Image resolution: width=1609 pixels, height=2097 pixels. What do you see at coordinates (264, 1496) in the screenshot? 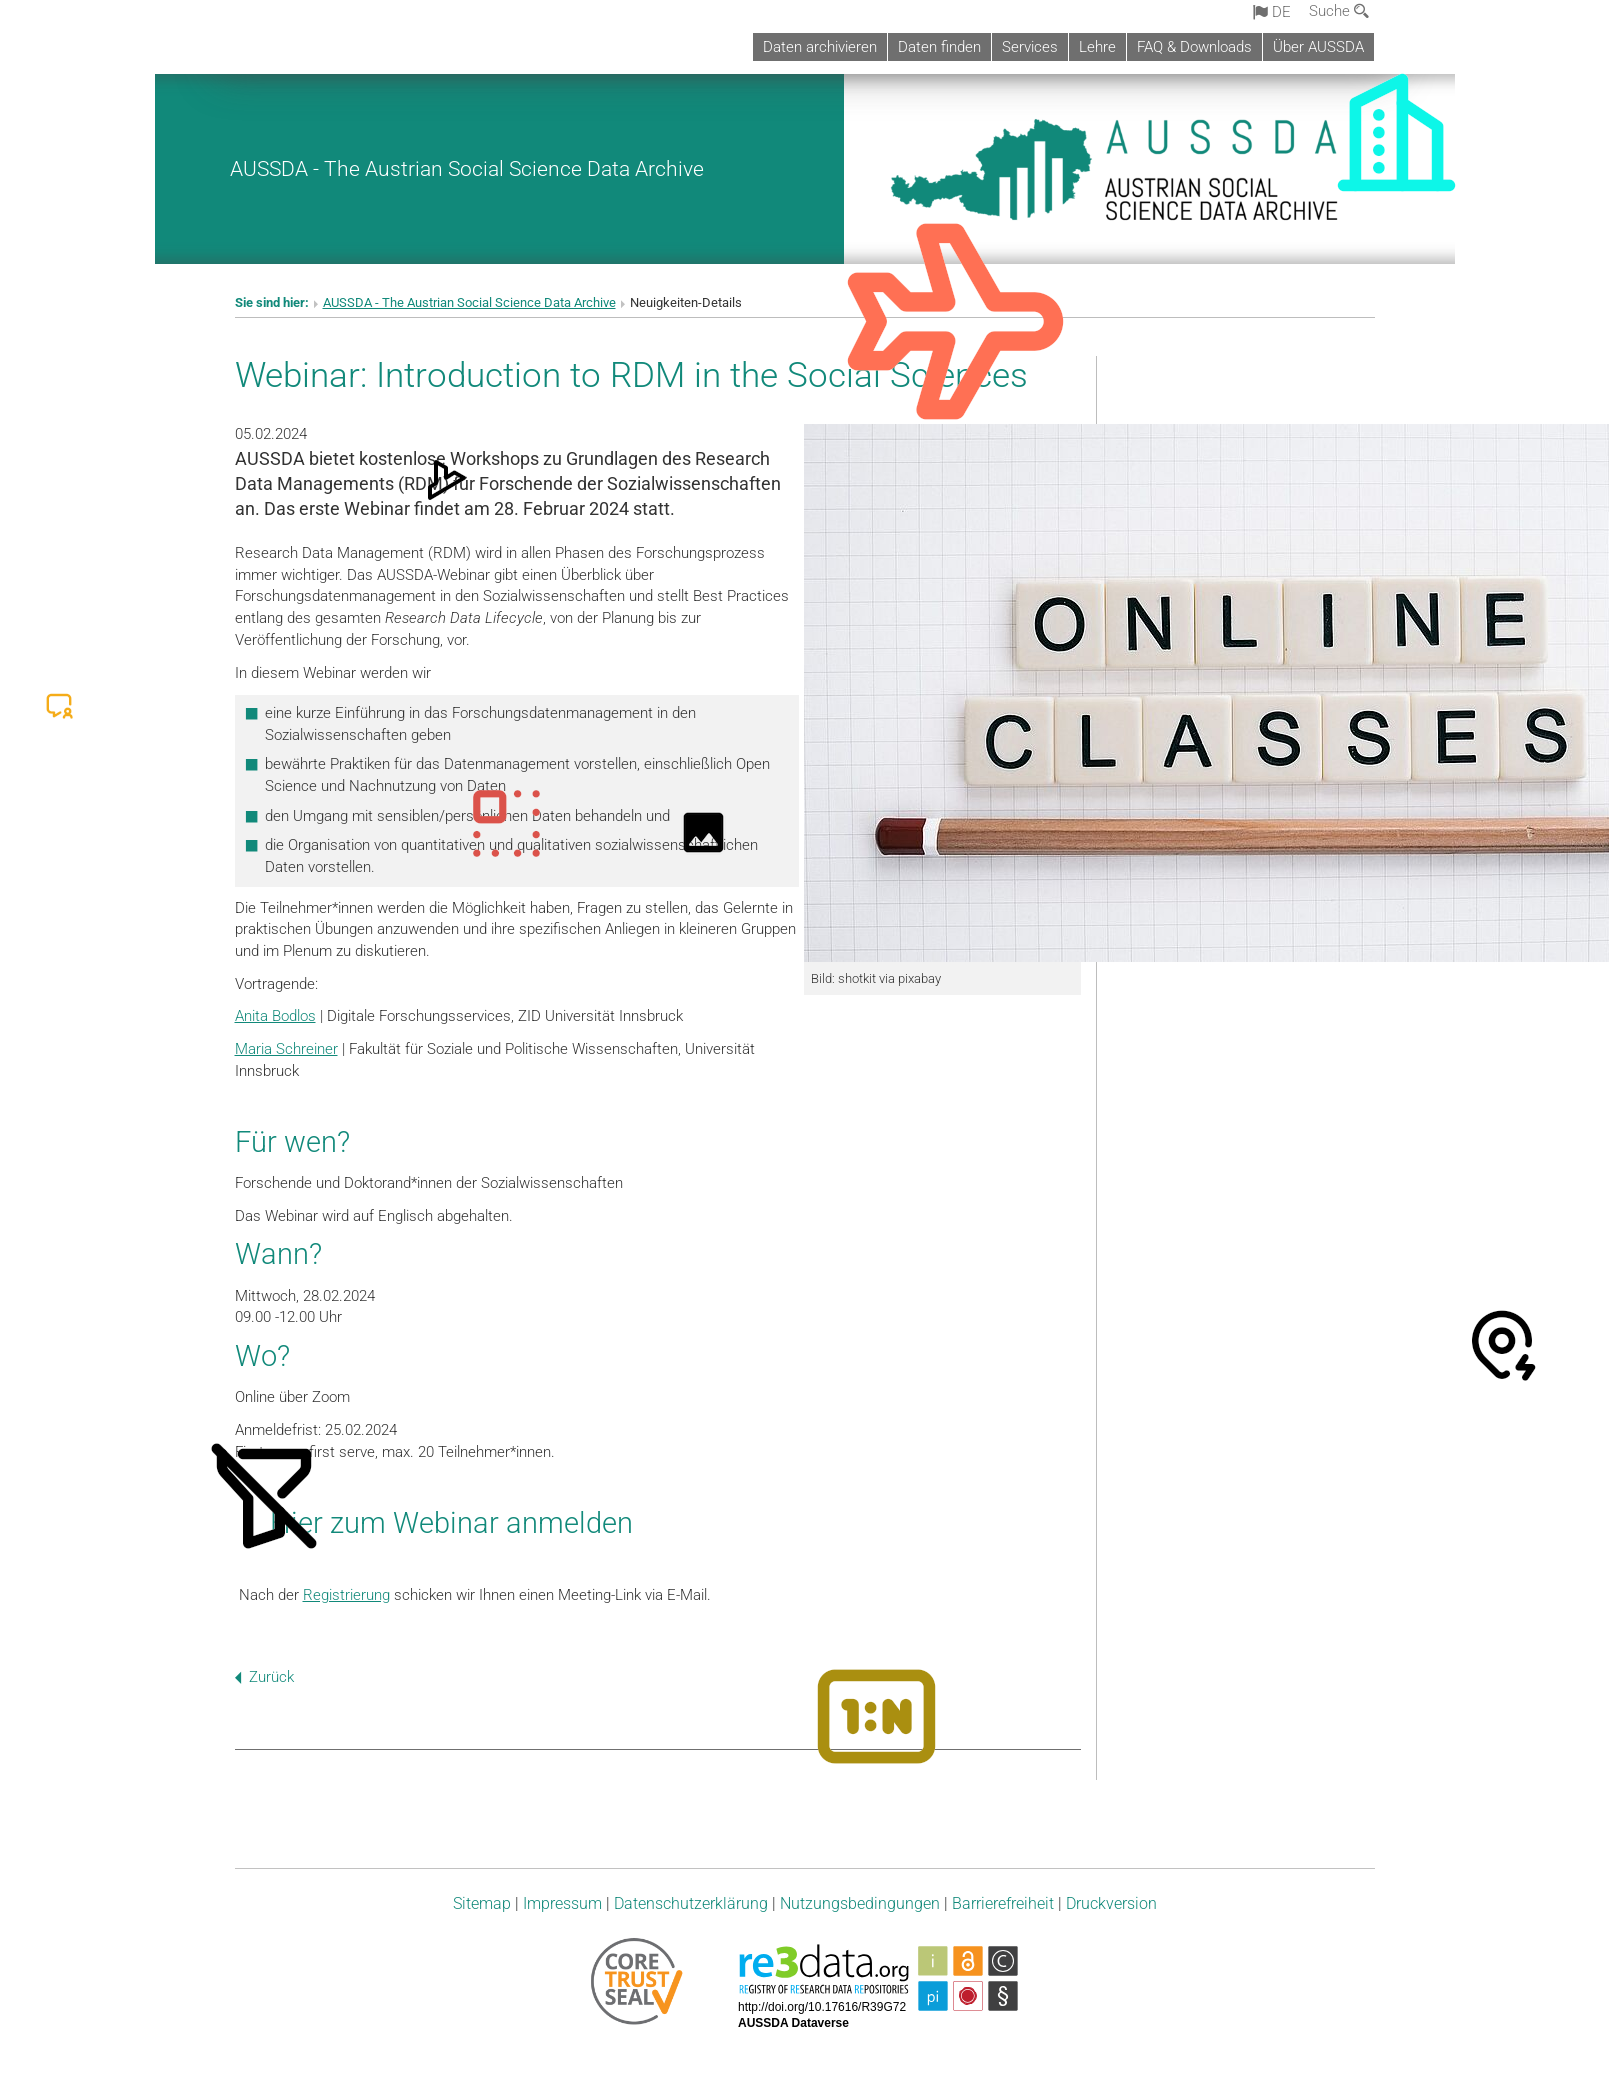
I see `clear all active filters` at bounding box center [264, 1496].